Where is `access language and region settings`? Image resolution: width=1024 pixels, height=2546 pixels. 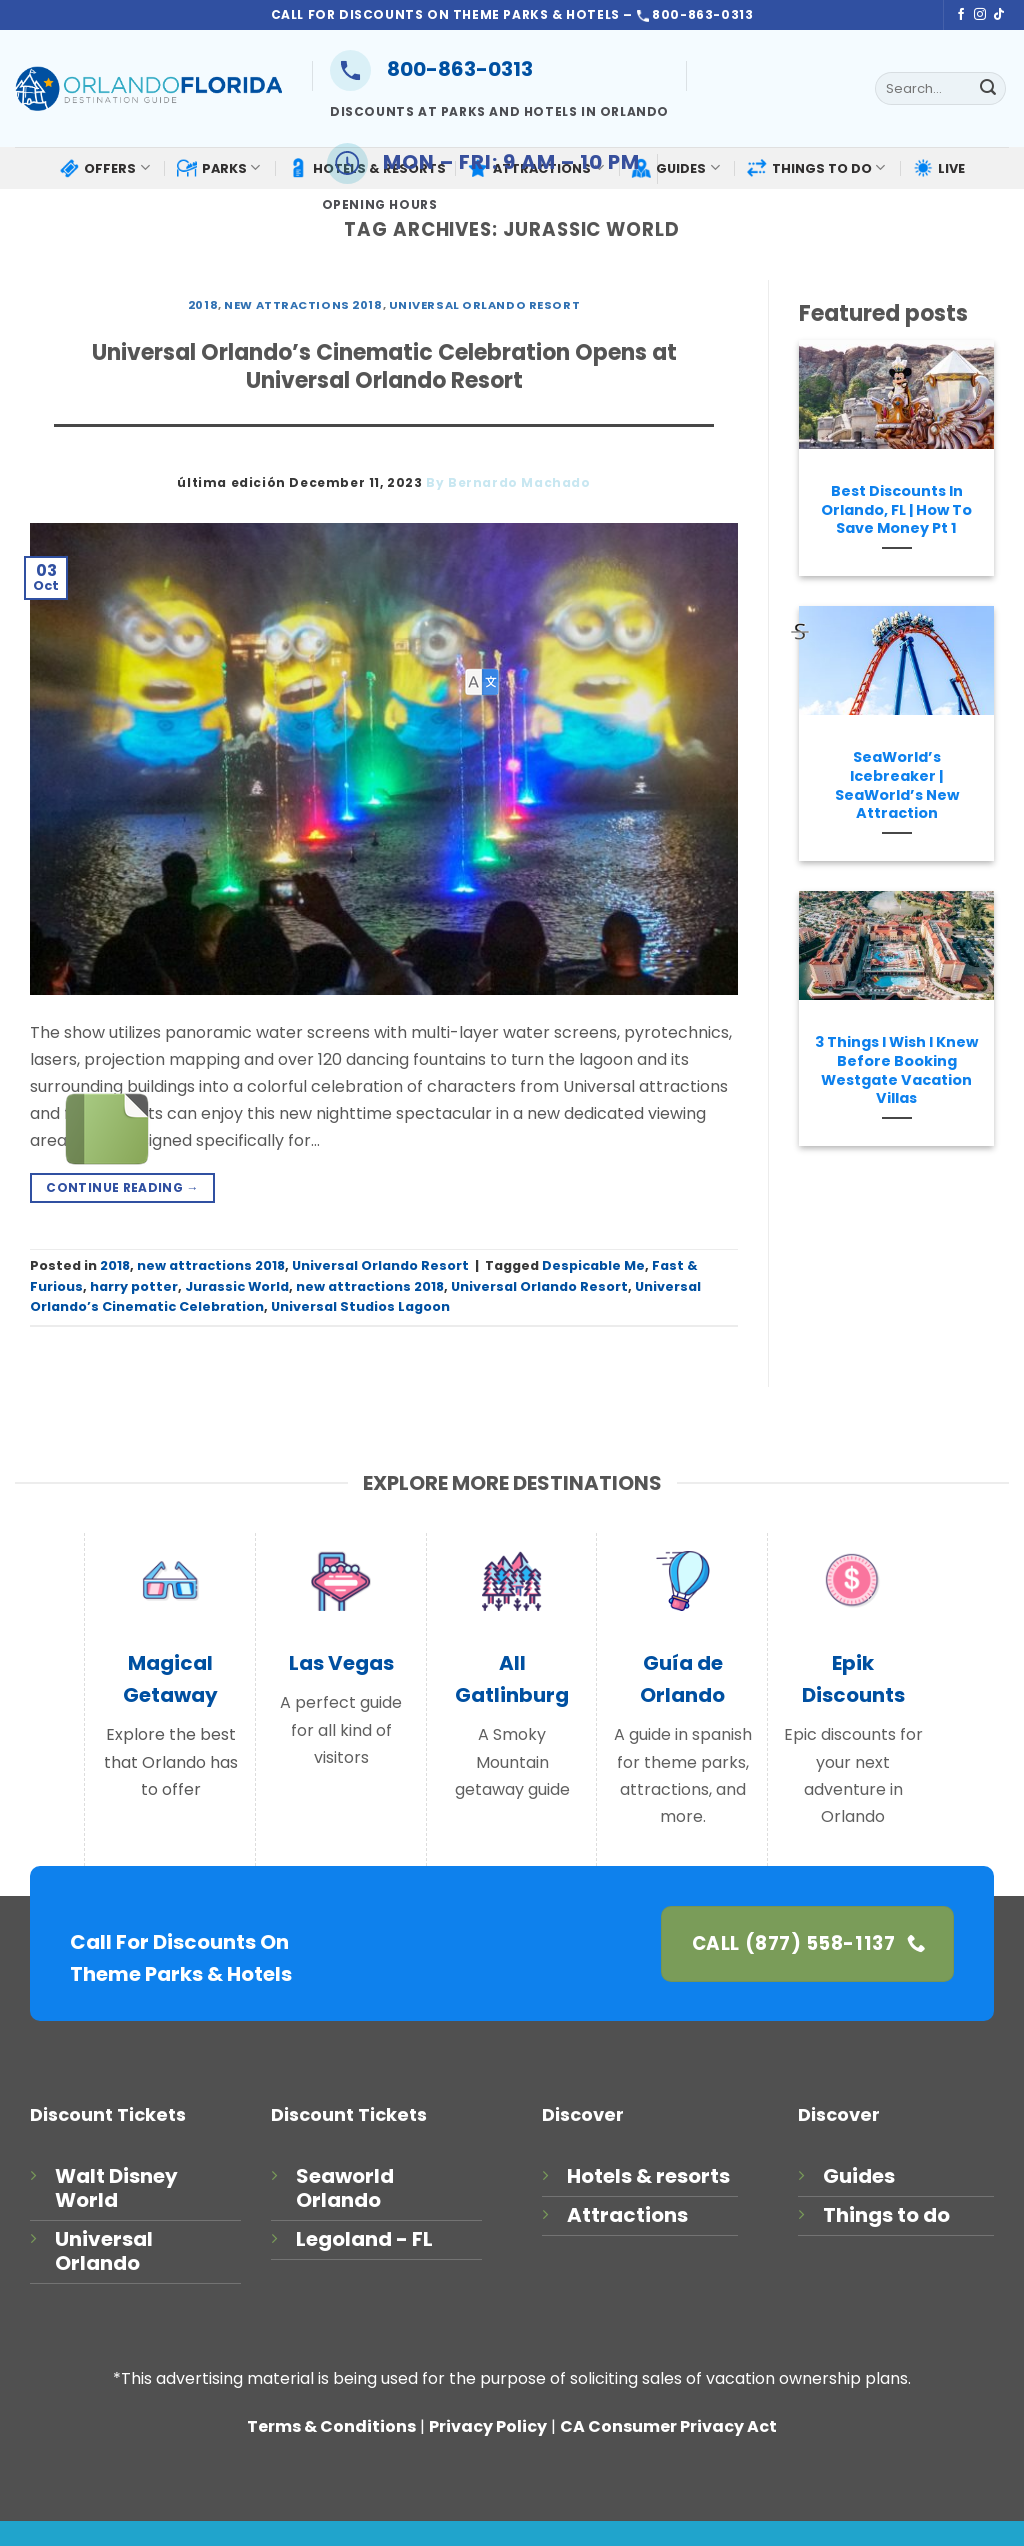 access language and region settings is located at coordinates (482, 682).